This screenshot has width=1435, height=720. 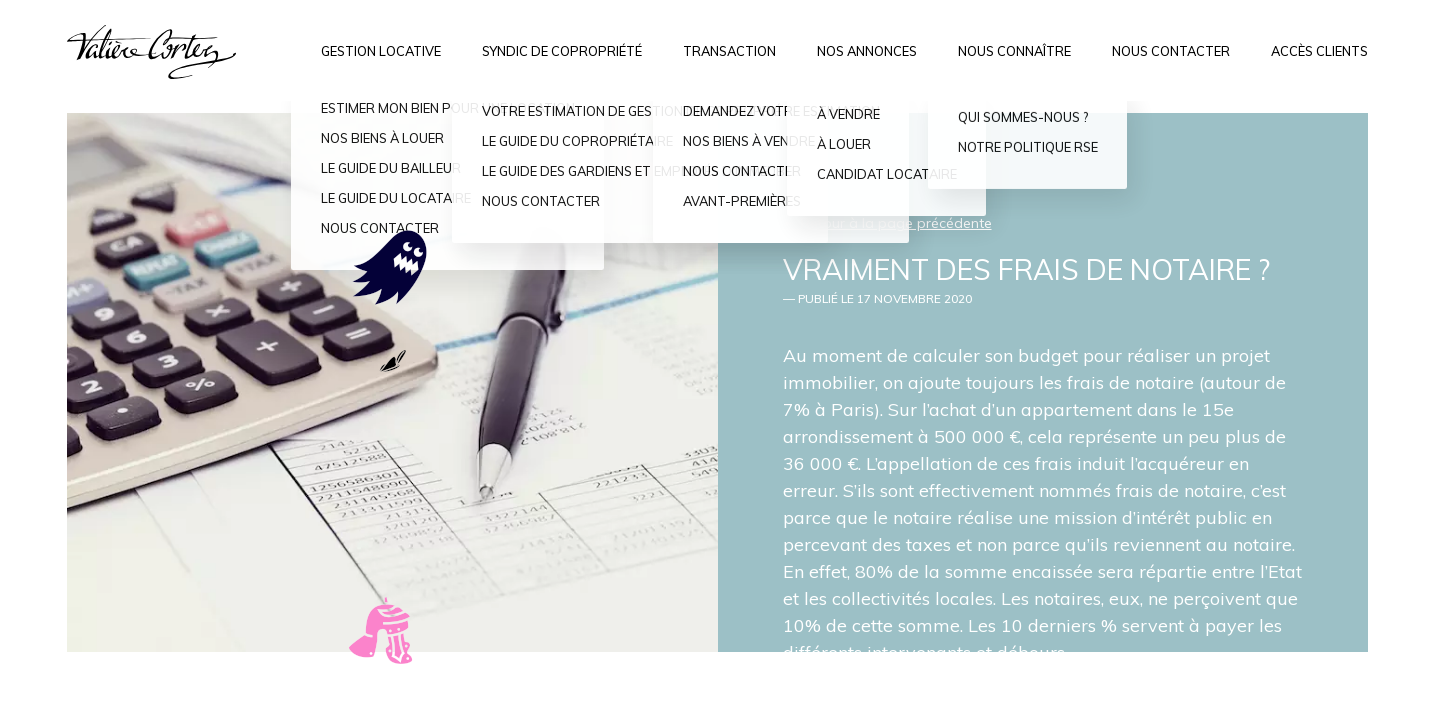 I want to click on select roman soldier or centurion character class, so click(x=380, y=630).